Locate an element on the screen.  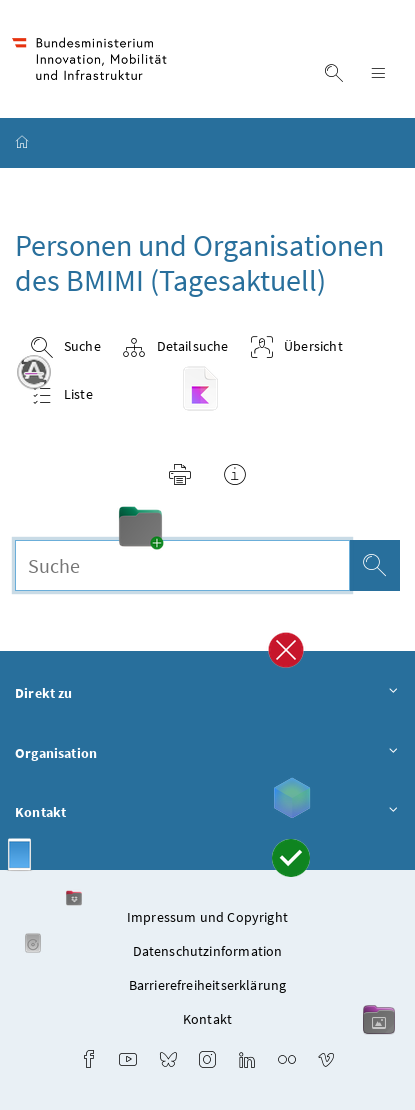
indicates an Insync sync error or failure is located at coordinates (286, 650).